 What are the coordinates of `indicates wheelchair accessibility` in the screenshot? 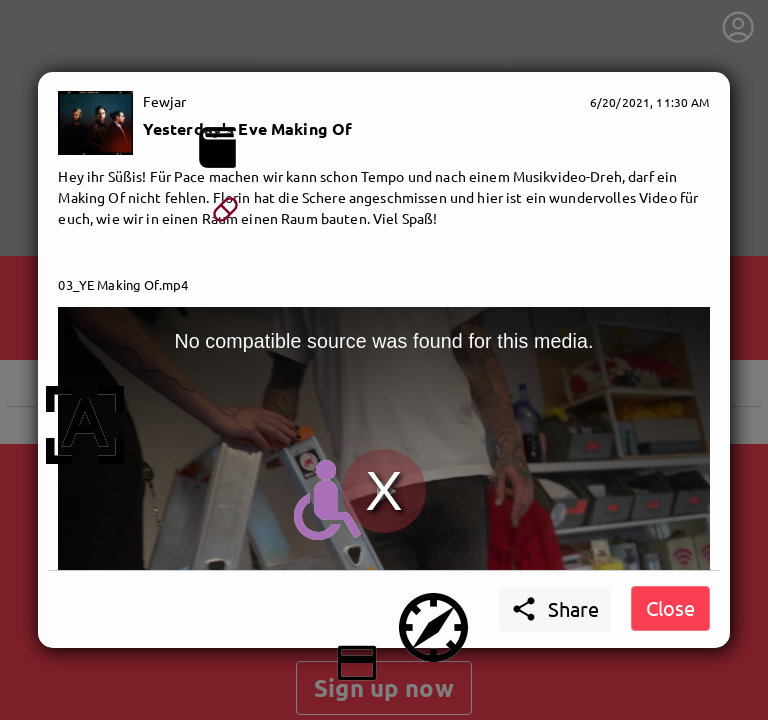 It's located at (326, 500).